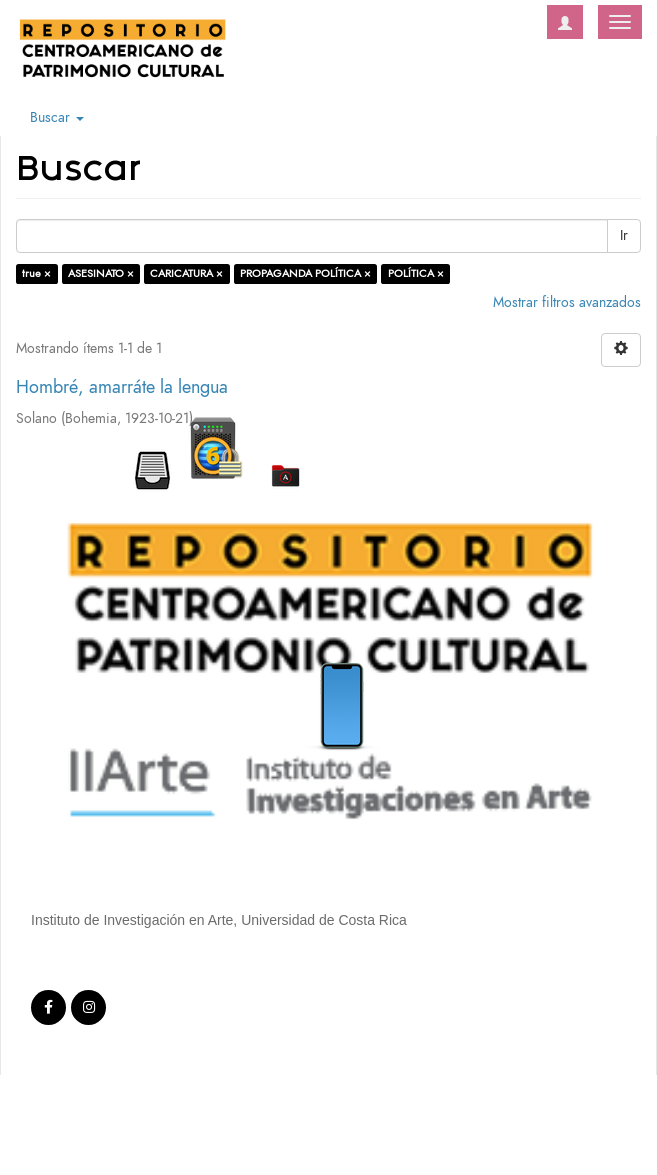 The width and height of the screenshot is (657, 1175). Describe the element at coordinates (291, 160) in the screenshot. I see `open the Books app` at that location.